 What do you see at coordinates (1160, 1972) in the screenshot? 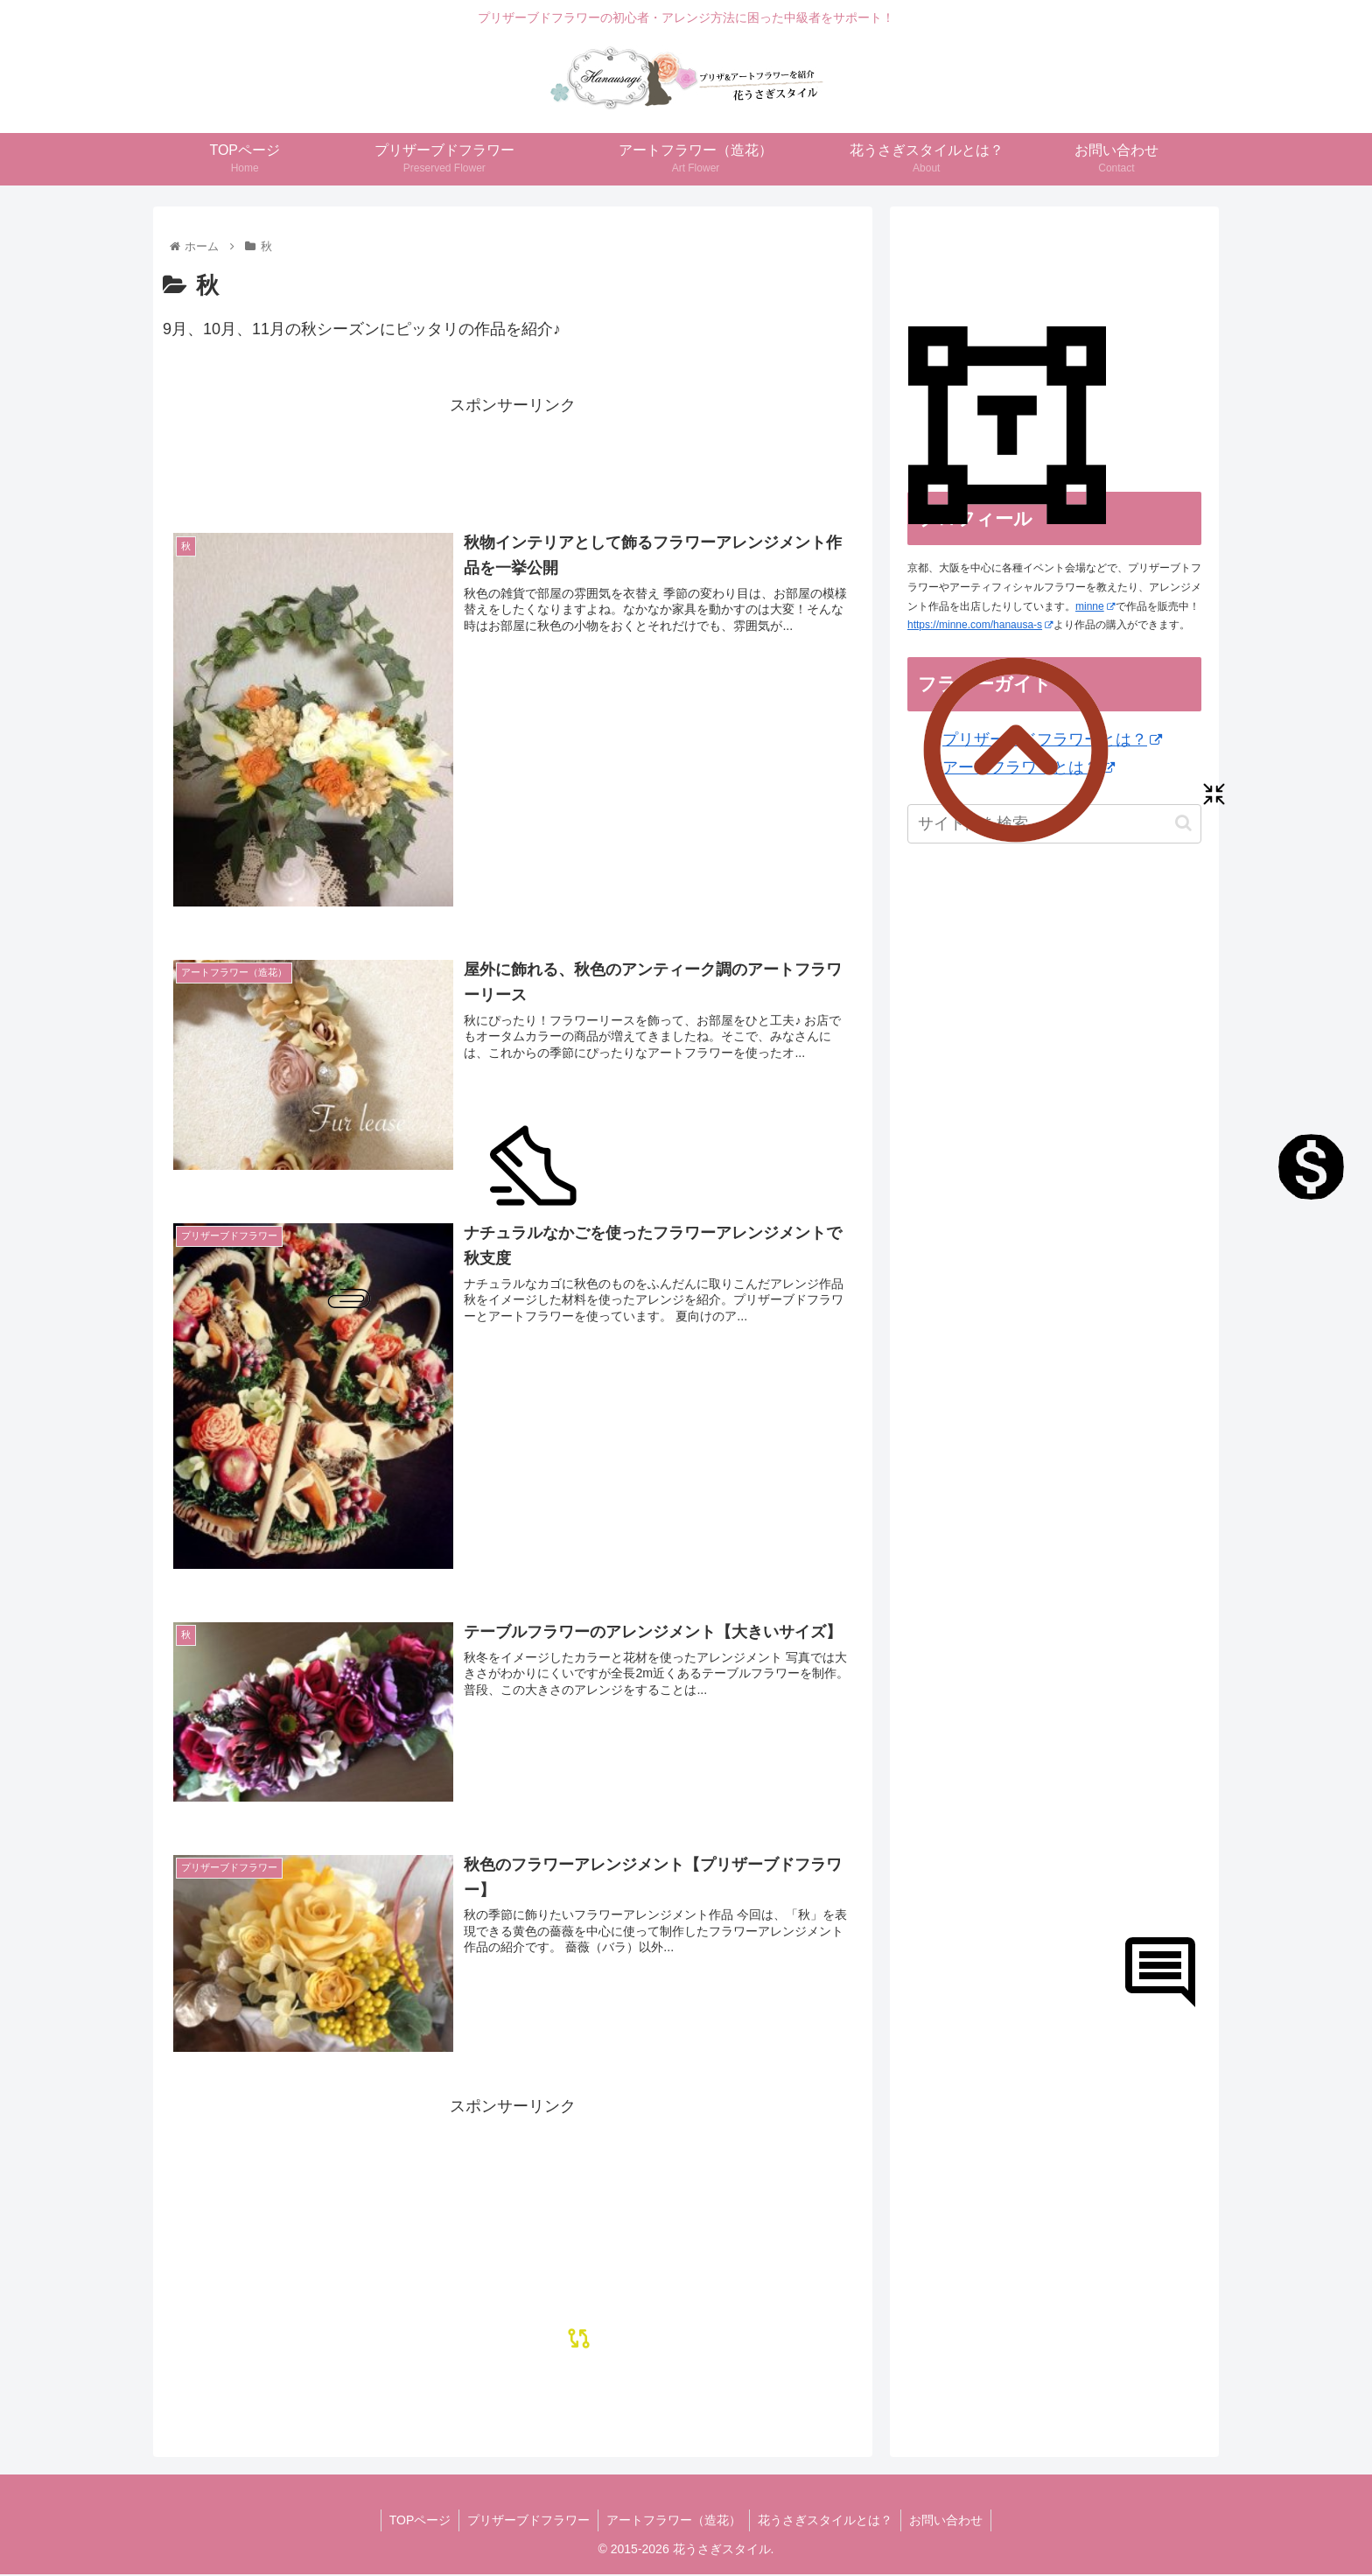
I see `add a comment or note` at bounding box center [1160, 1972].